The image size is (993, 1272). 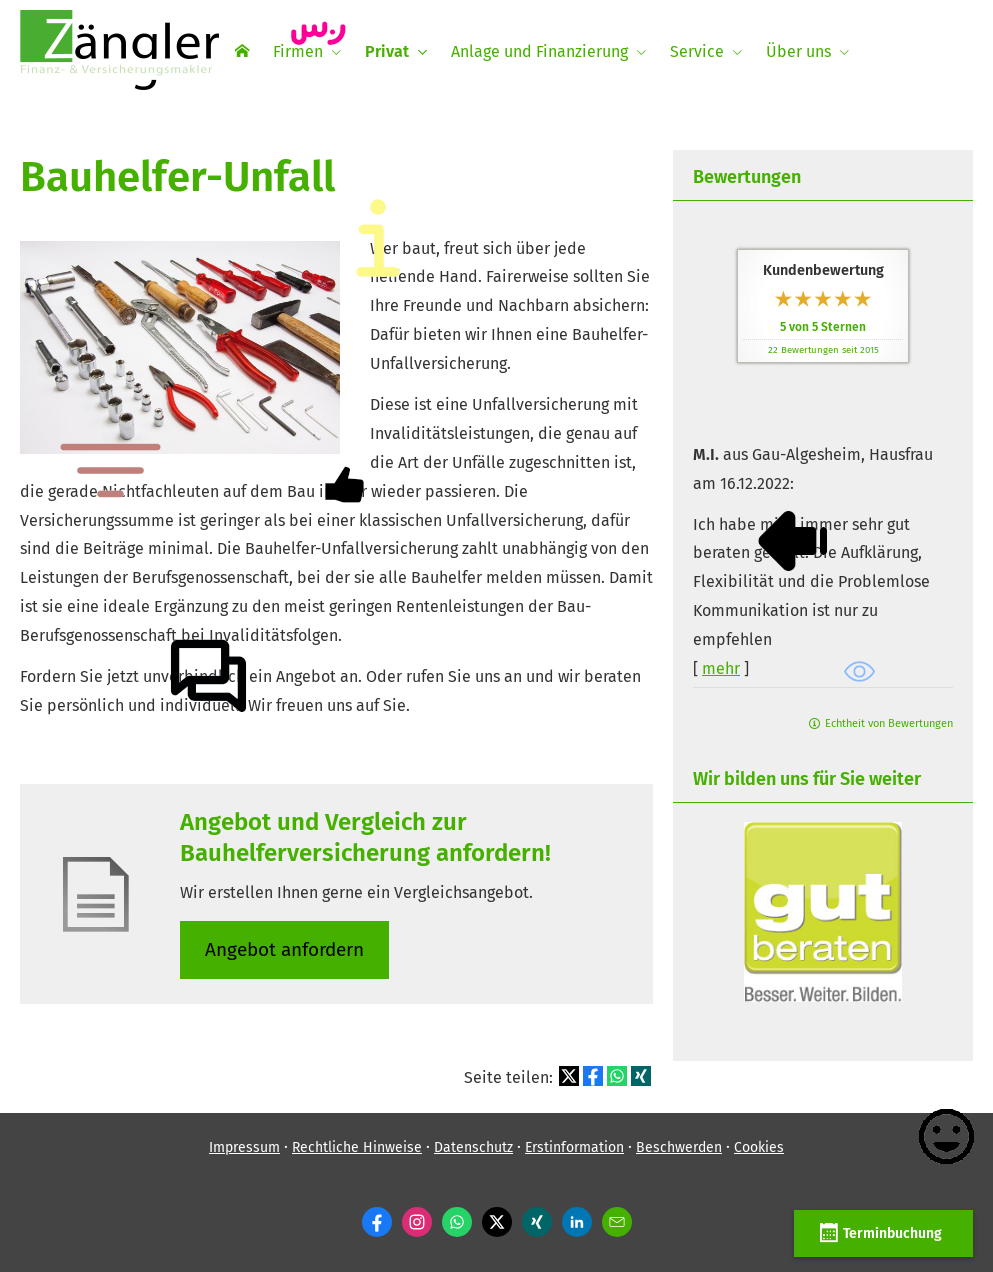 What do you see at coordinates (208, 674) in the screenshot?
I see `open your conversations` at bounding box center [208, 674].